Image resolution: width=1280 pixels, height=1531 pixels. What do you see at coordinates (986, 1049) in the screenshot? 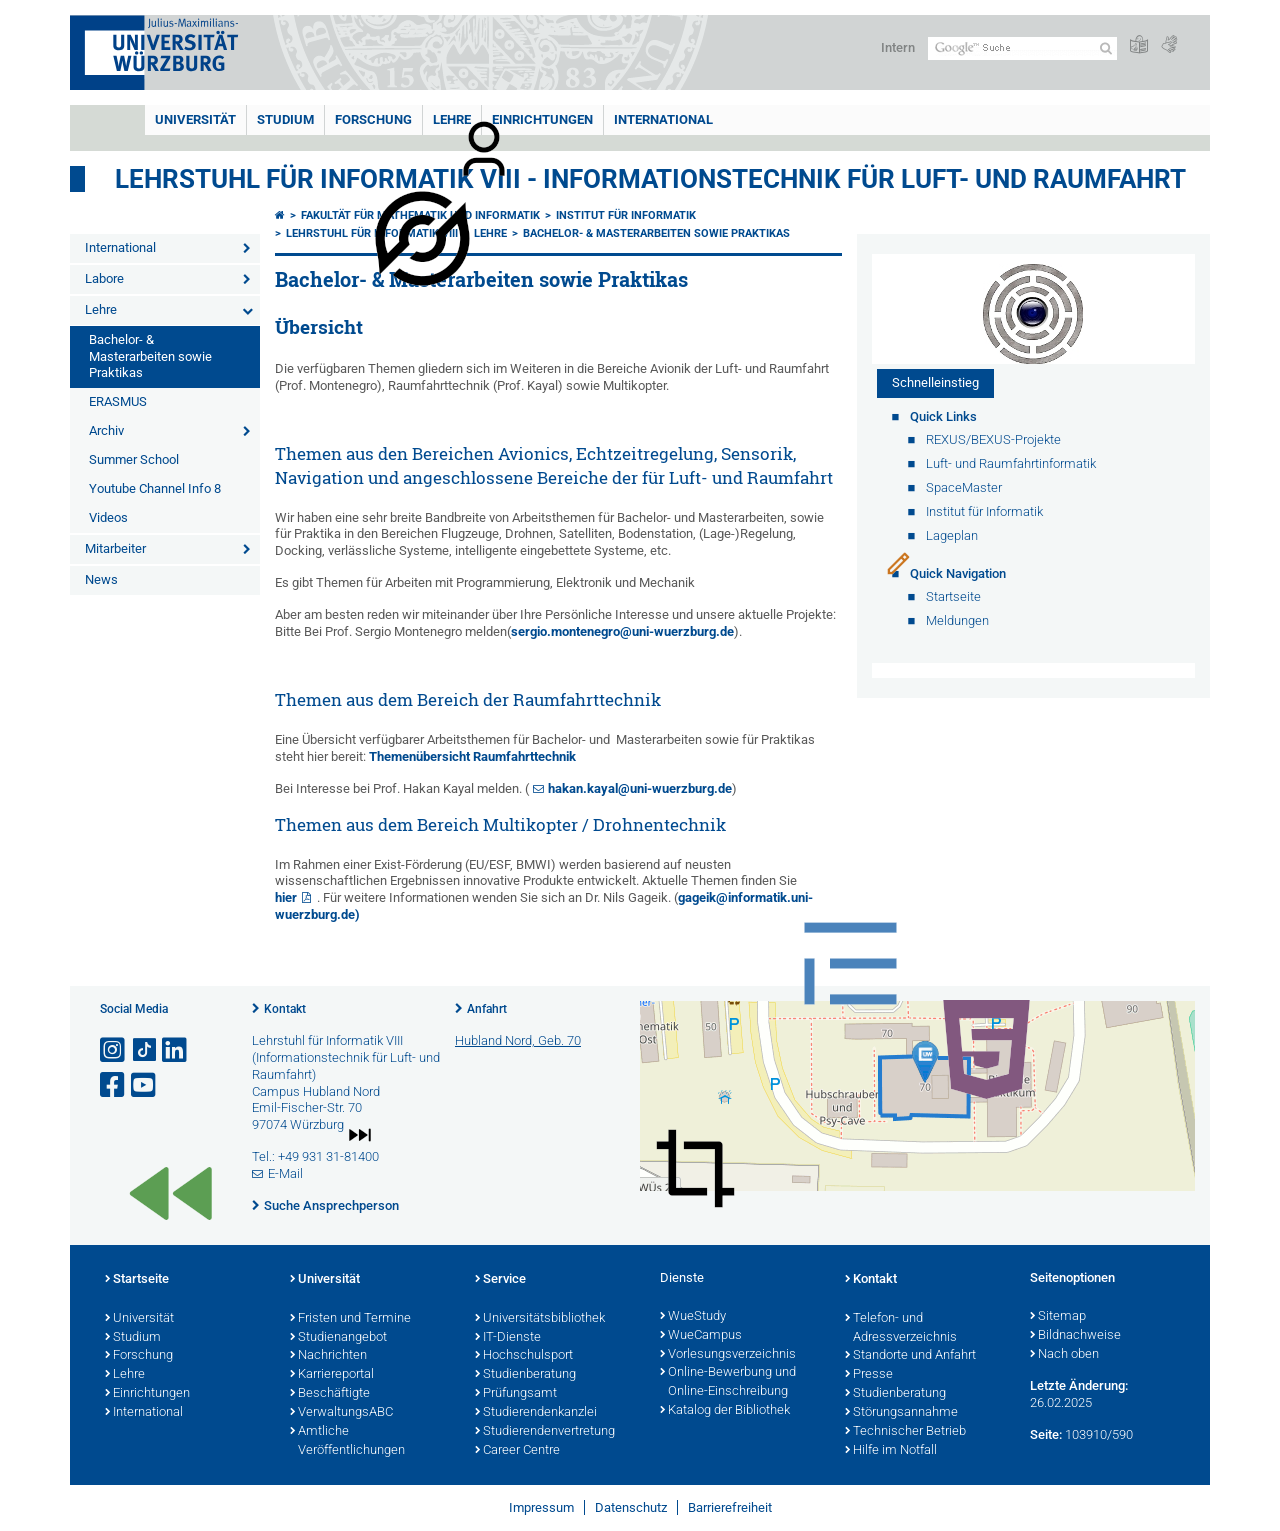
I see `indicates content built with HTML5 technology` at bounding box center [986, 1049].